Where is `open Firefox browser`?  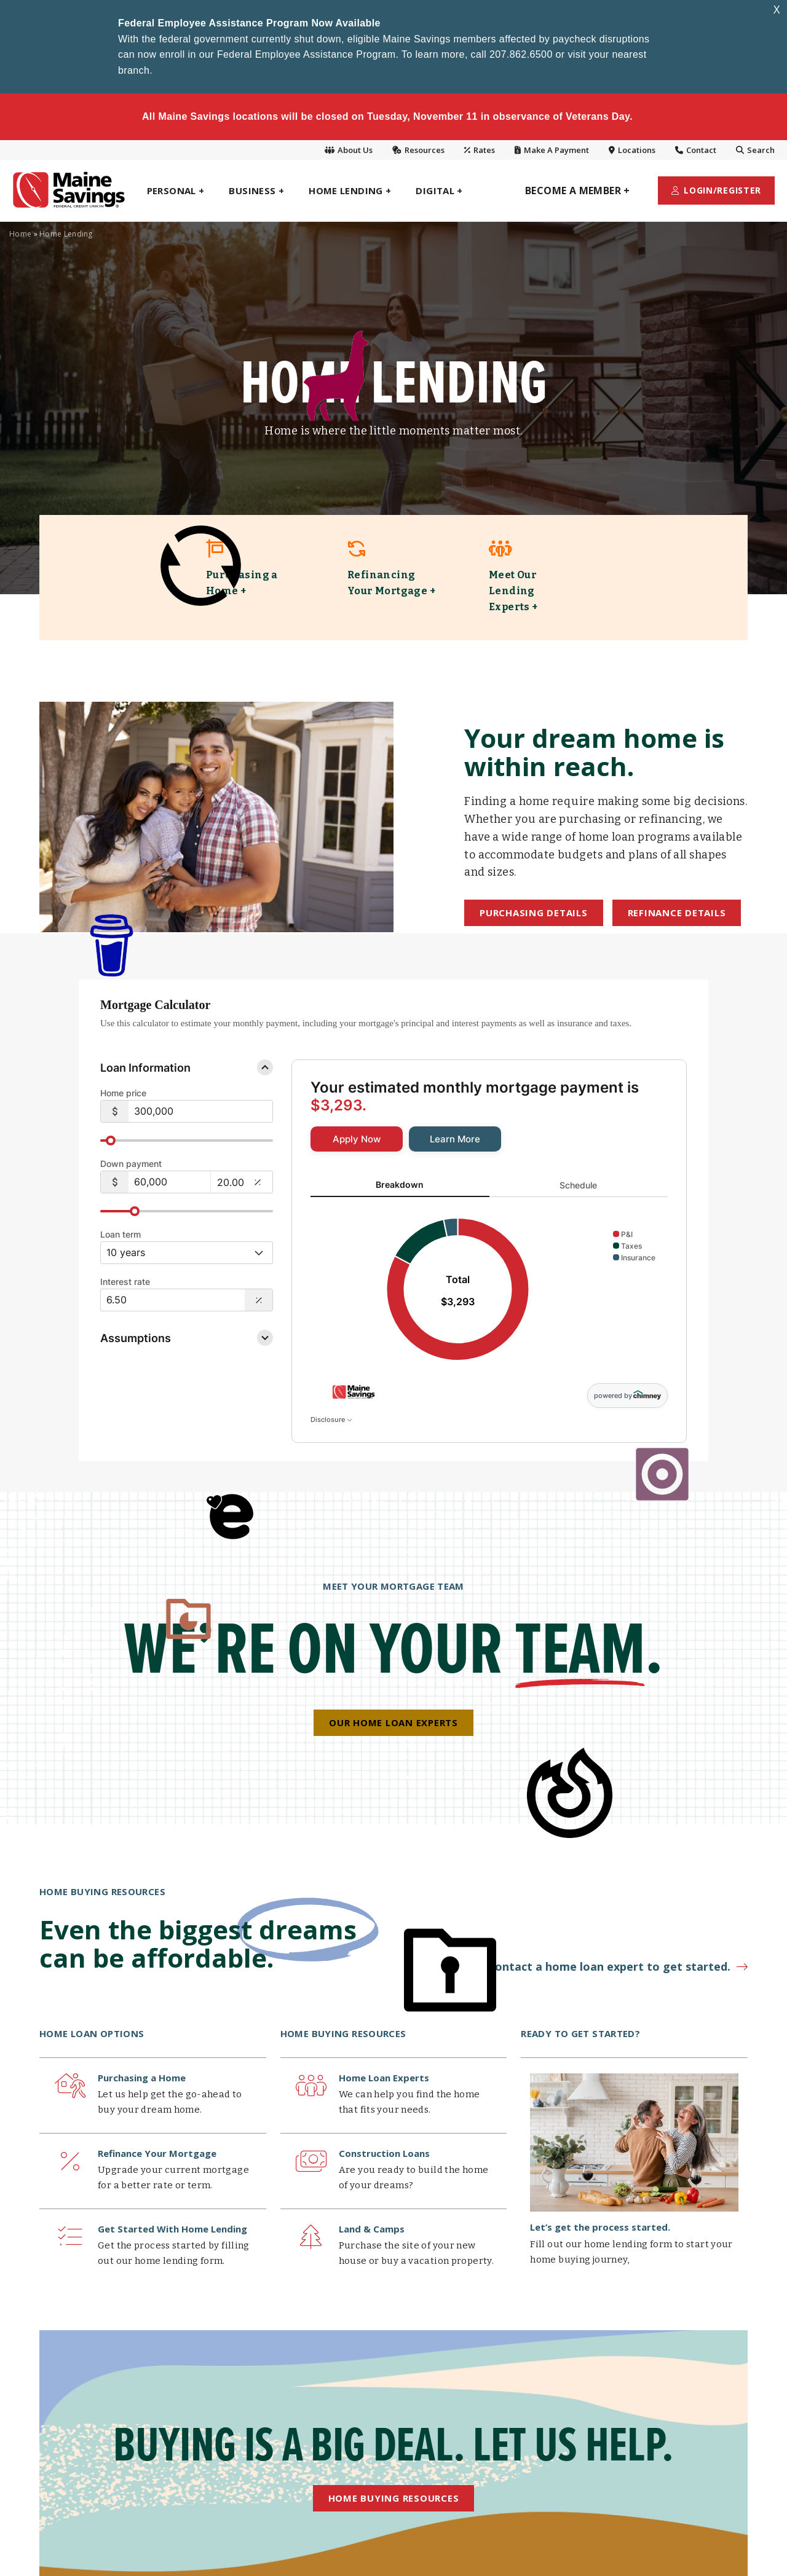 open Firefox browser is located at coordinates (569, 1795).